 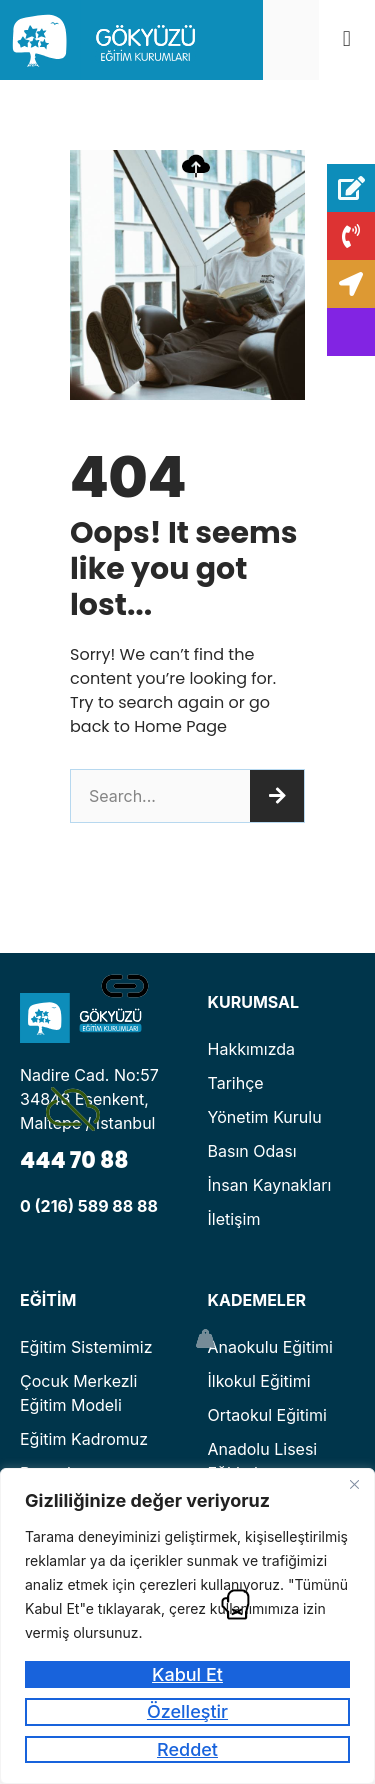 I want to click on indicates cloud storage is unavailable, so click(x=73, y=1109).